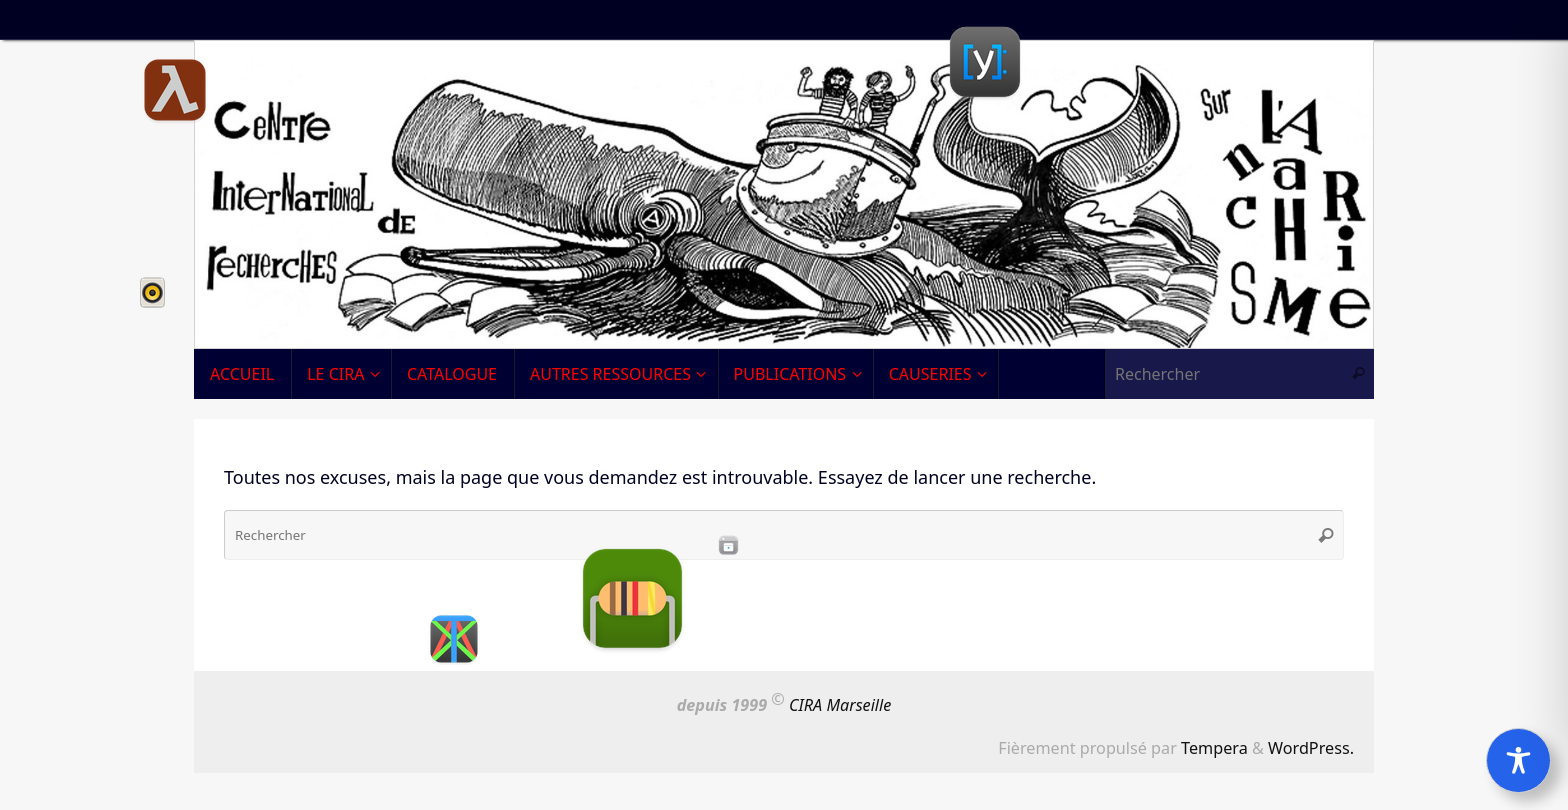 This screenshot has width=1568, height=810. I want to click on open video or media playback preferences, so click(728, 545).